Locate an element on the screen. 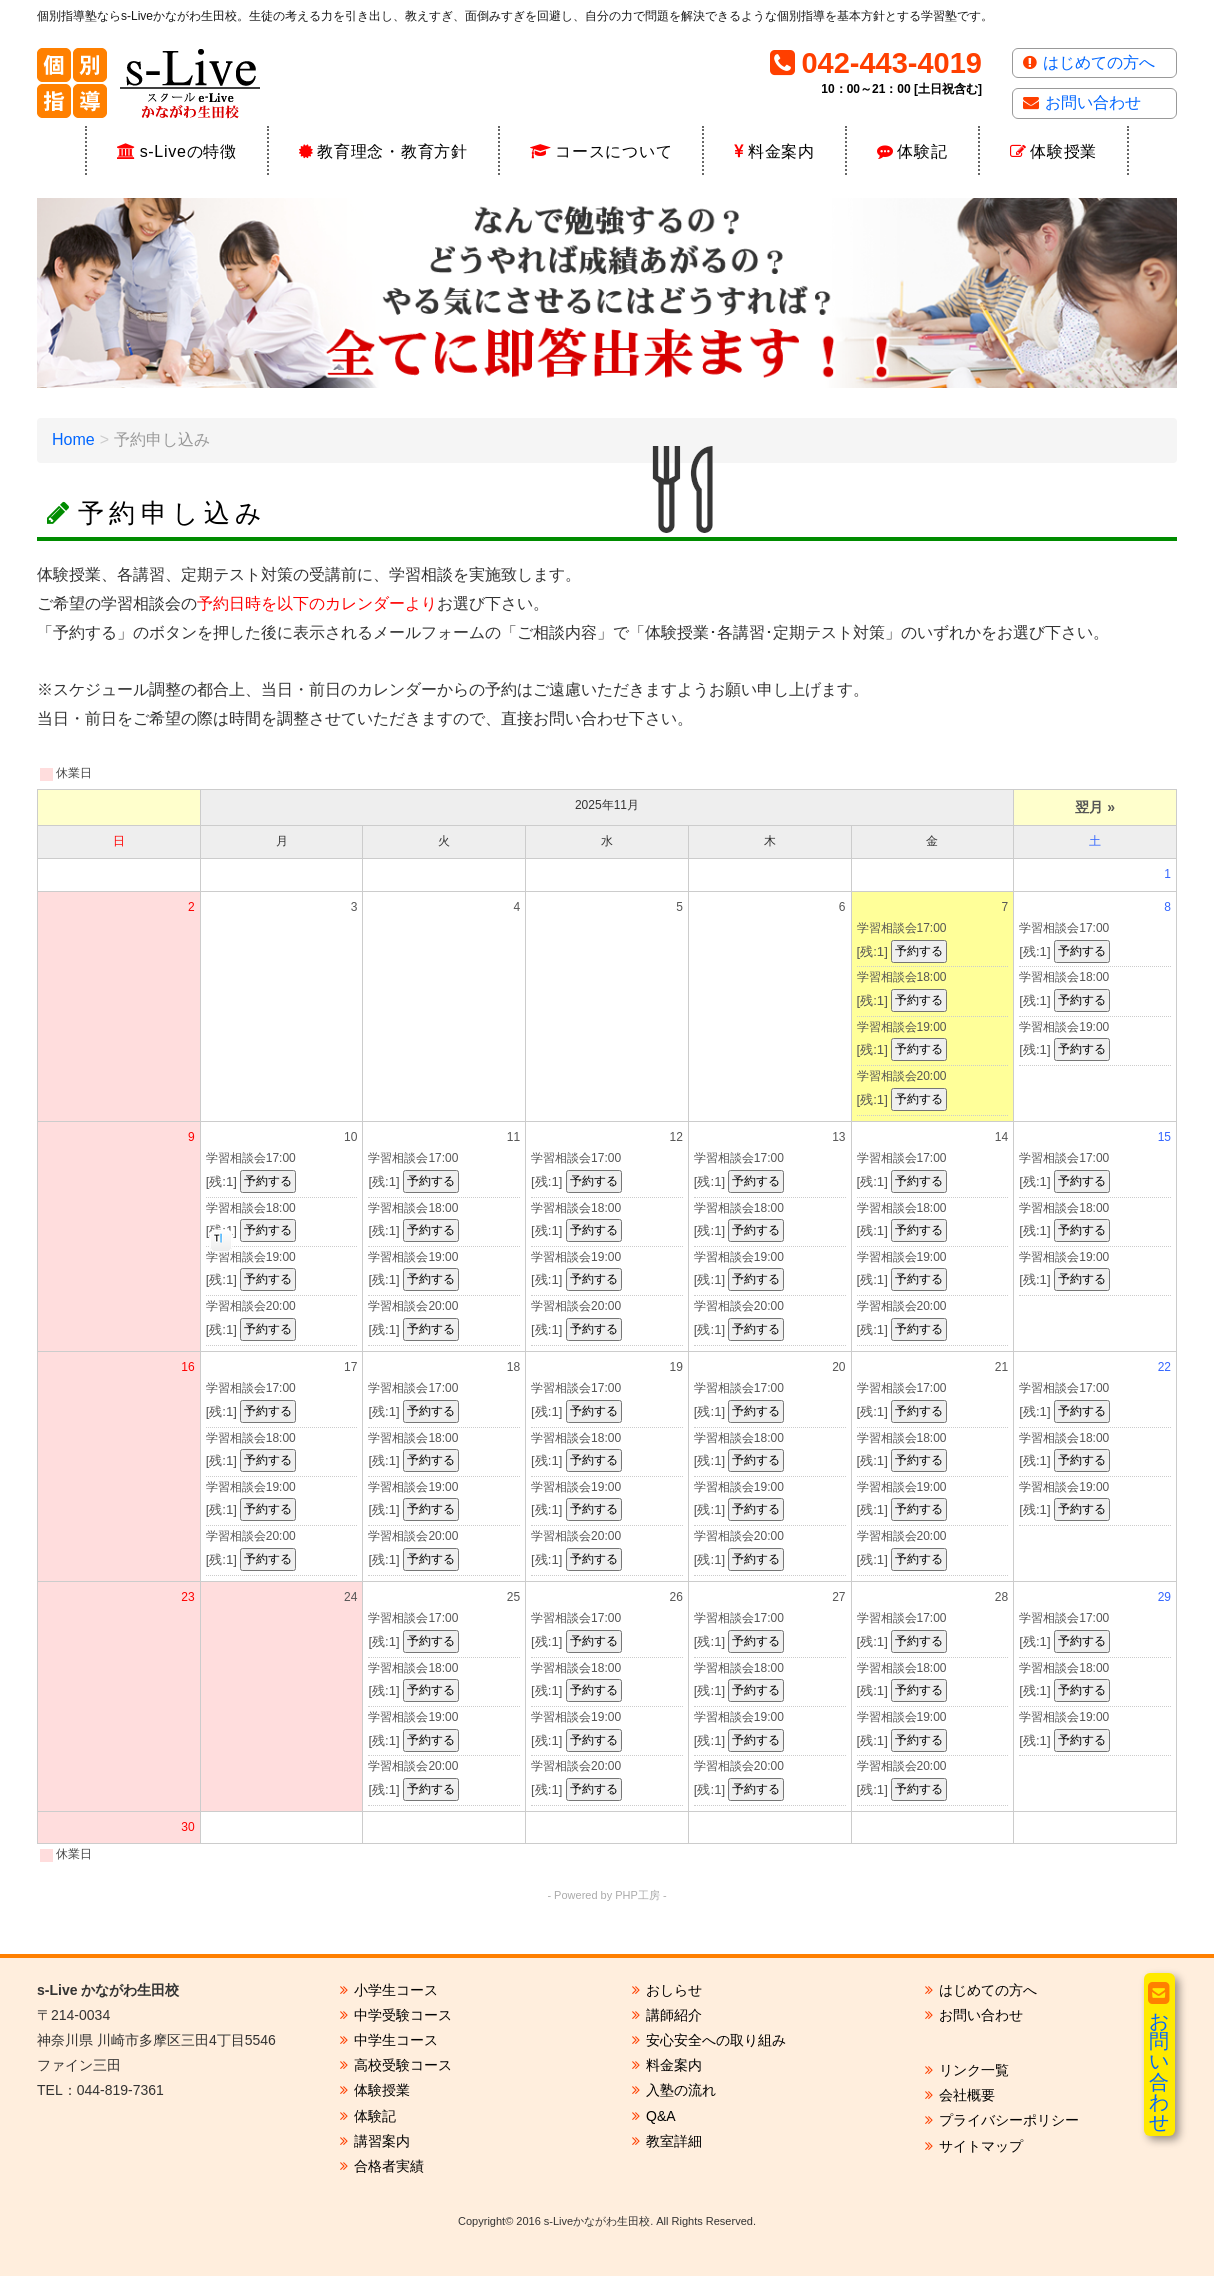 The image size is (1214, 2276). access food and drink emoji category is located at coordinates (685, 489).